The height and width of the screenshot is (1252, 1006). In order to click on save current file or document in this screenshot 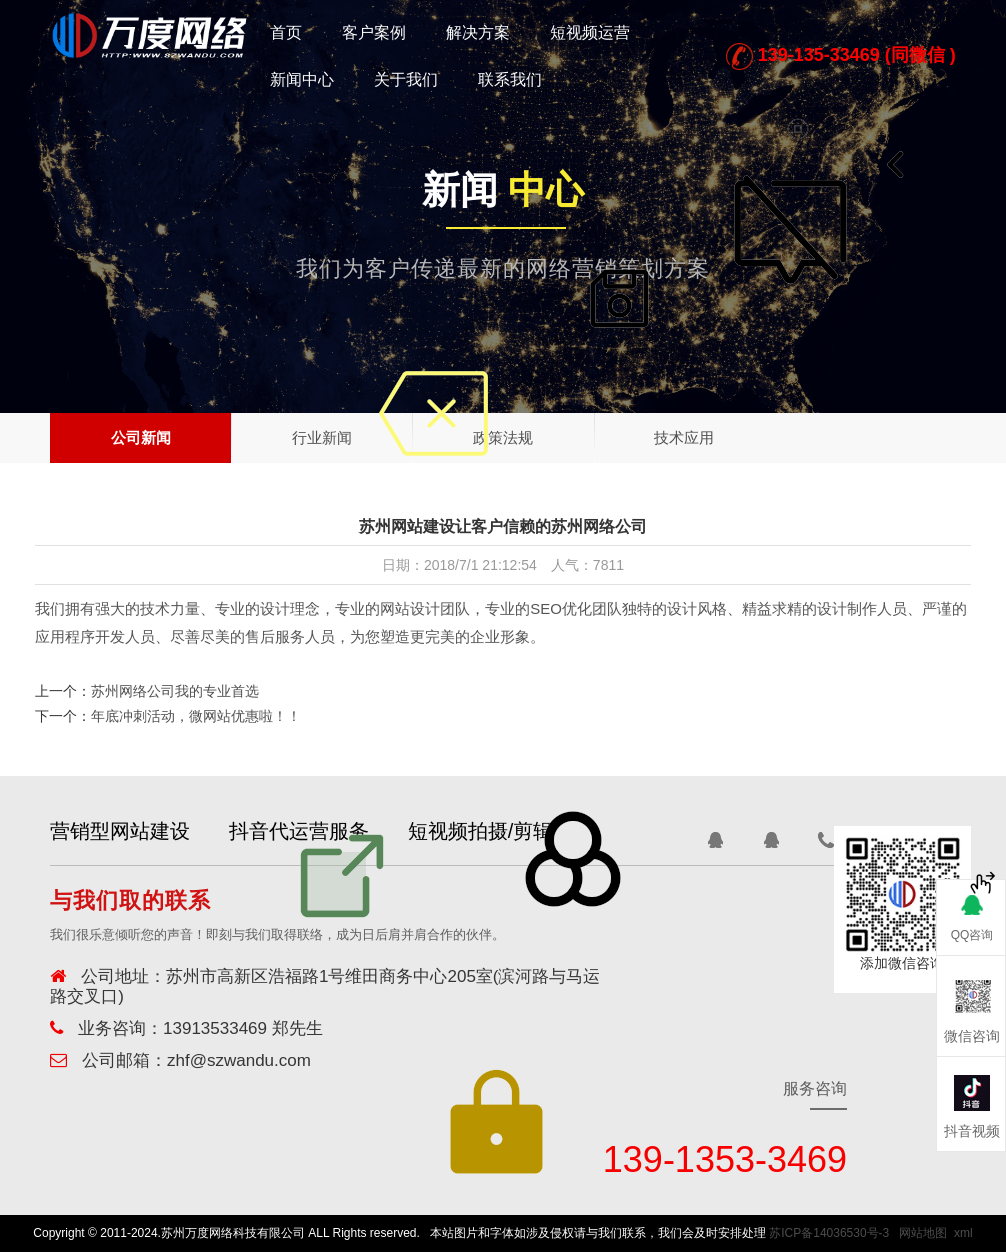, I will do `click(619, 298)`.